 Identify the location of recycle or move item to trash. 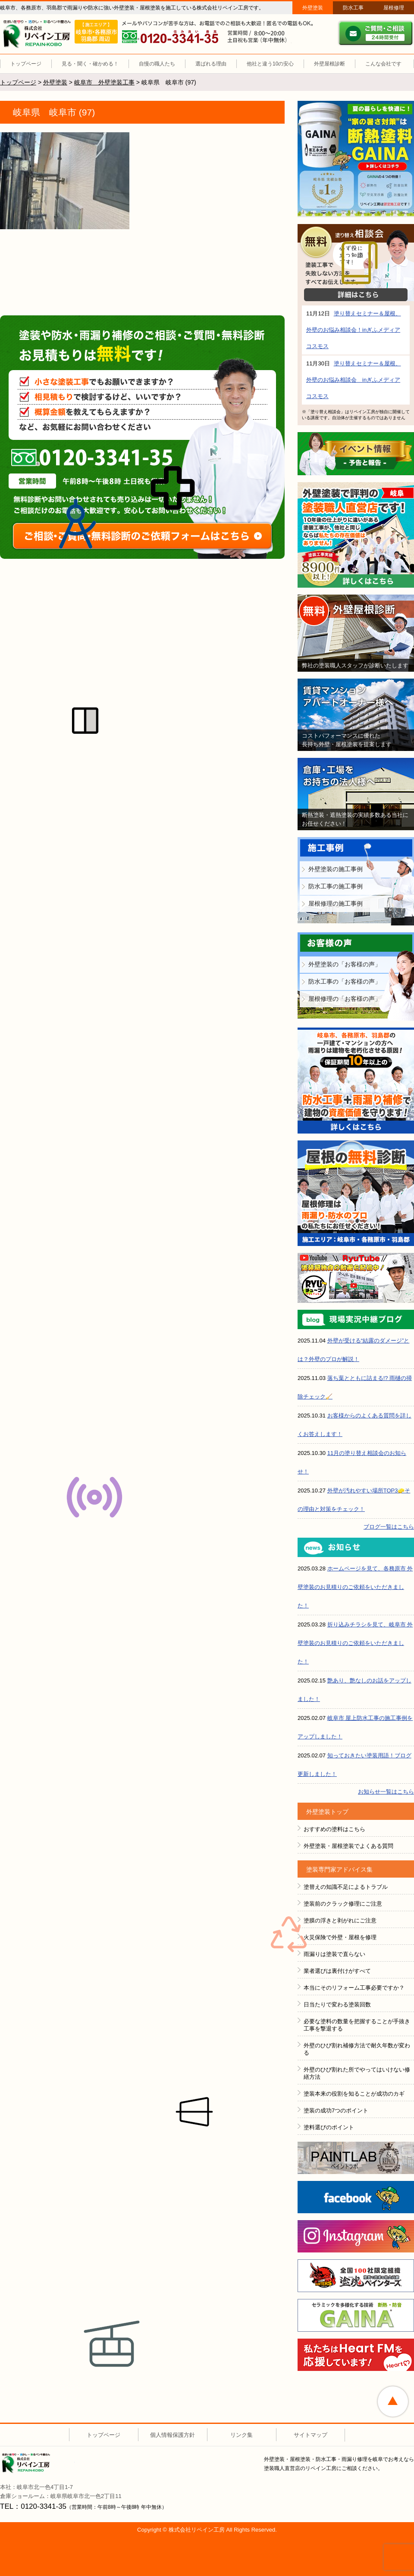
(289, 1934).